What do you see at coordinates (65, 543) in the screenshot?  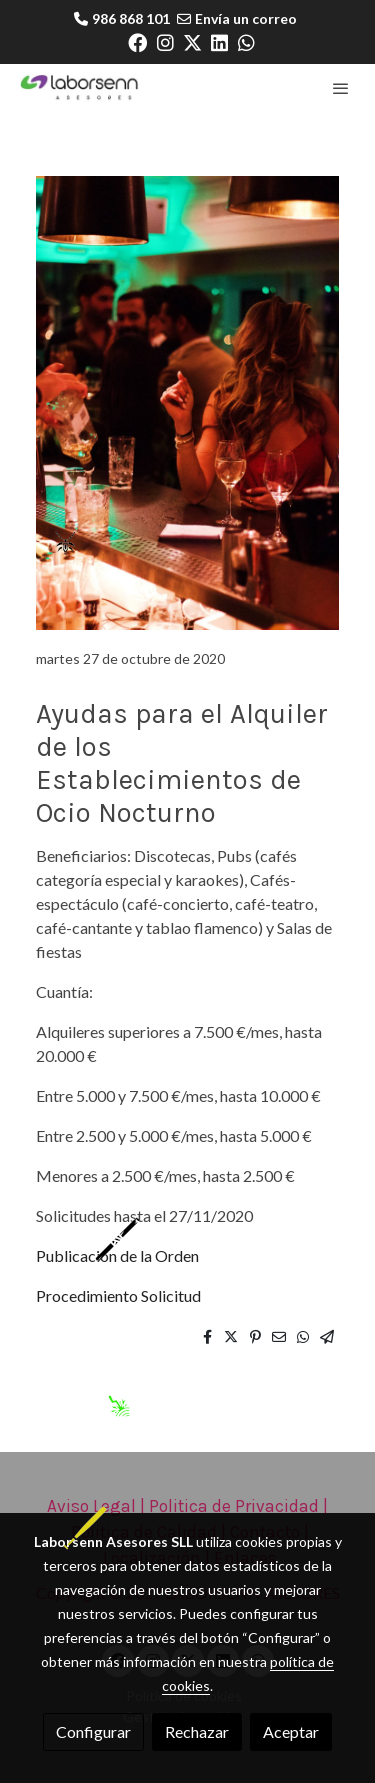 I see `equip a tribal accessory or amulet` at bounding box center [65, 543].